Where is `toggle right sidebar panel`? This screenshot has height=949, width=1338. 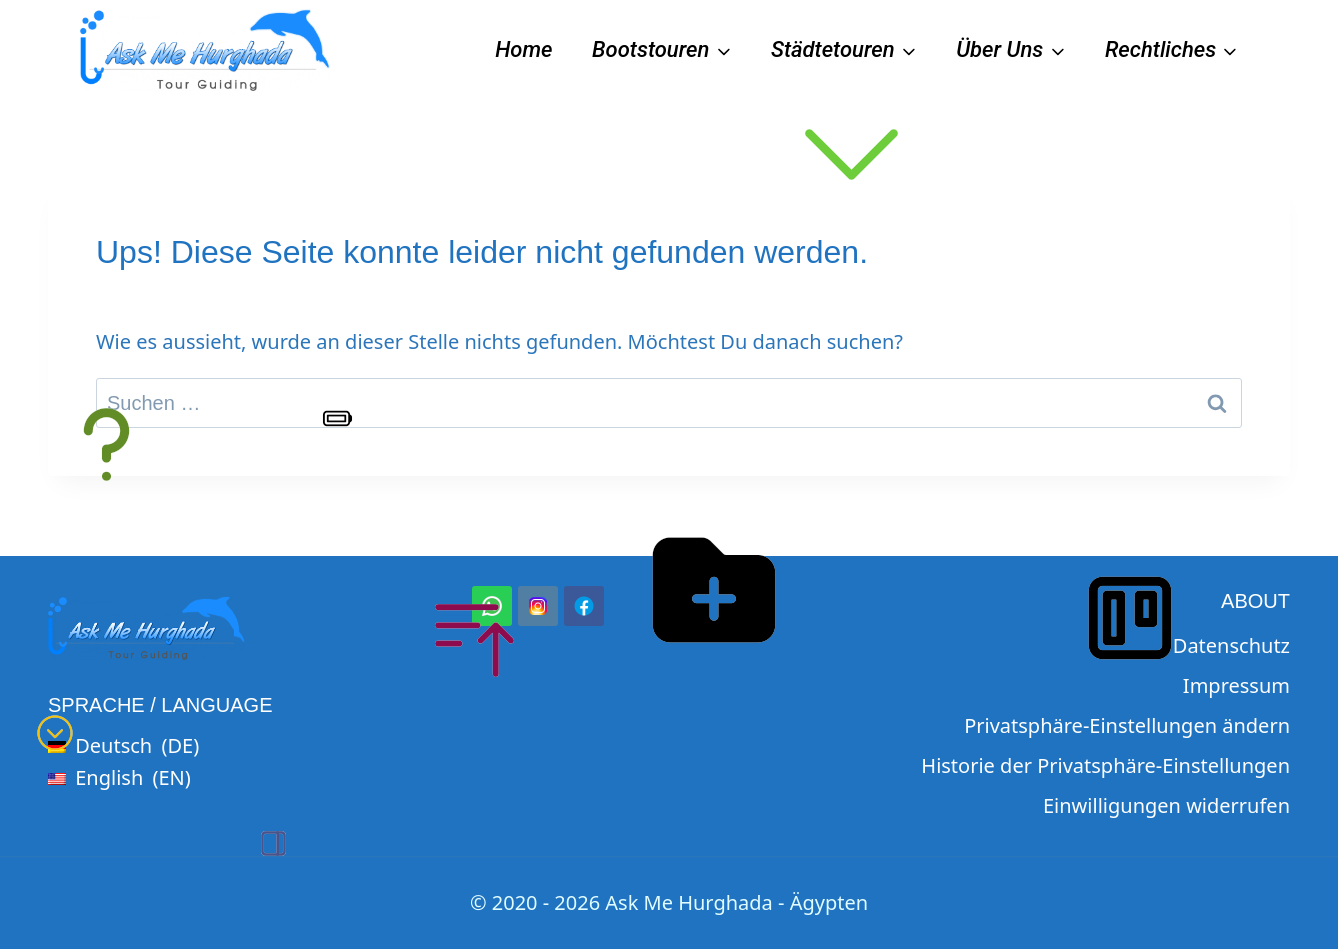 toggle right sidebar panel is located at coordinates (273, 843).